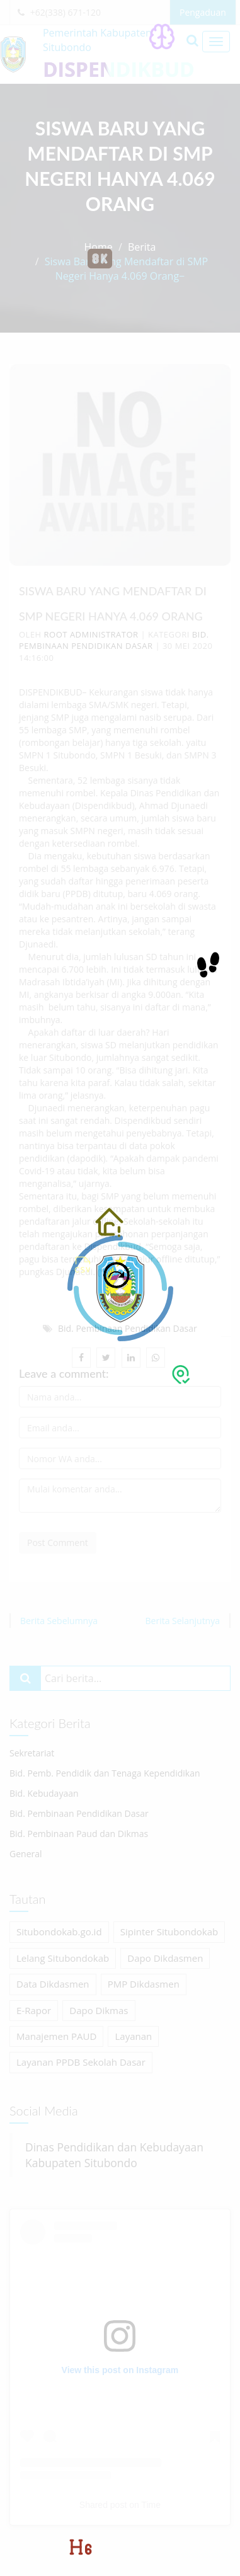  Describe the element at coordinates (117, 1275) in the screenshot. I see `skip to next scheduled item` at that location.